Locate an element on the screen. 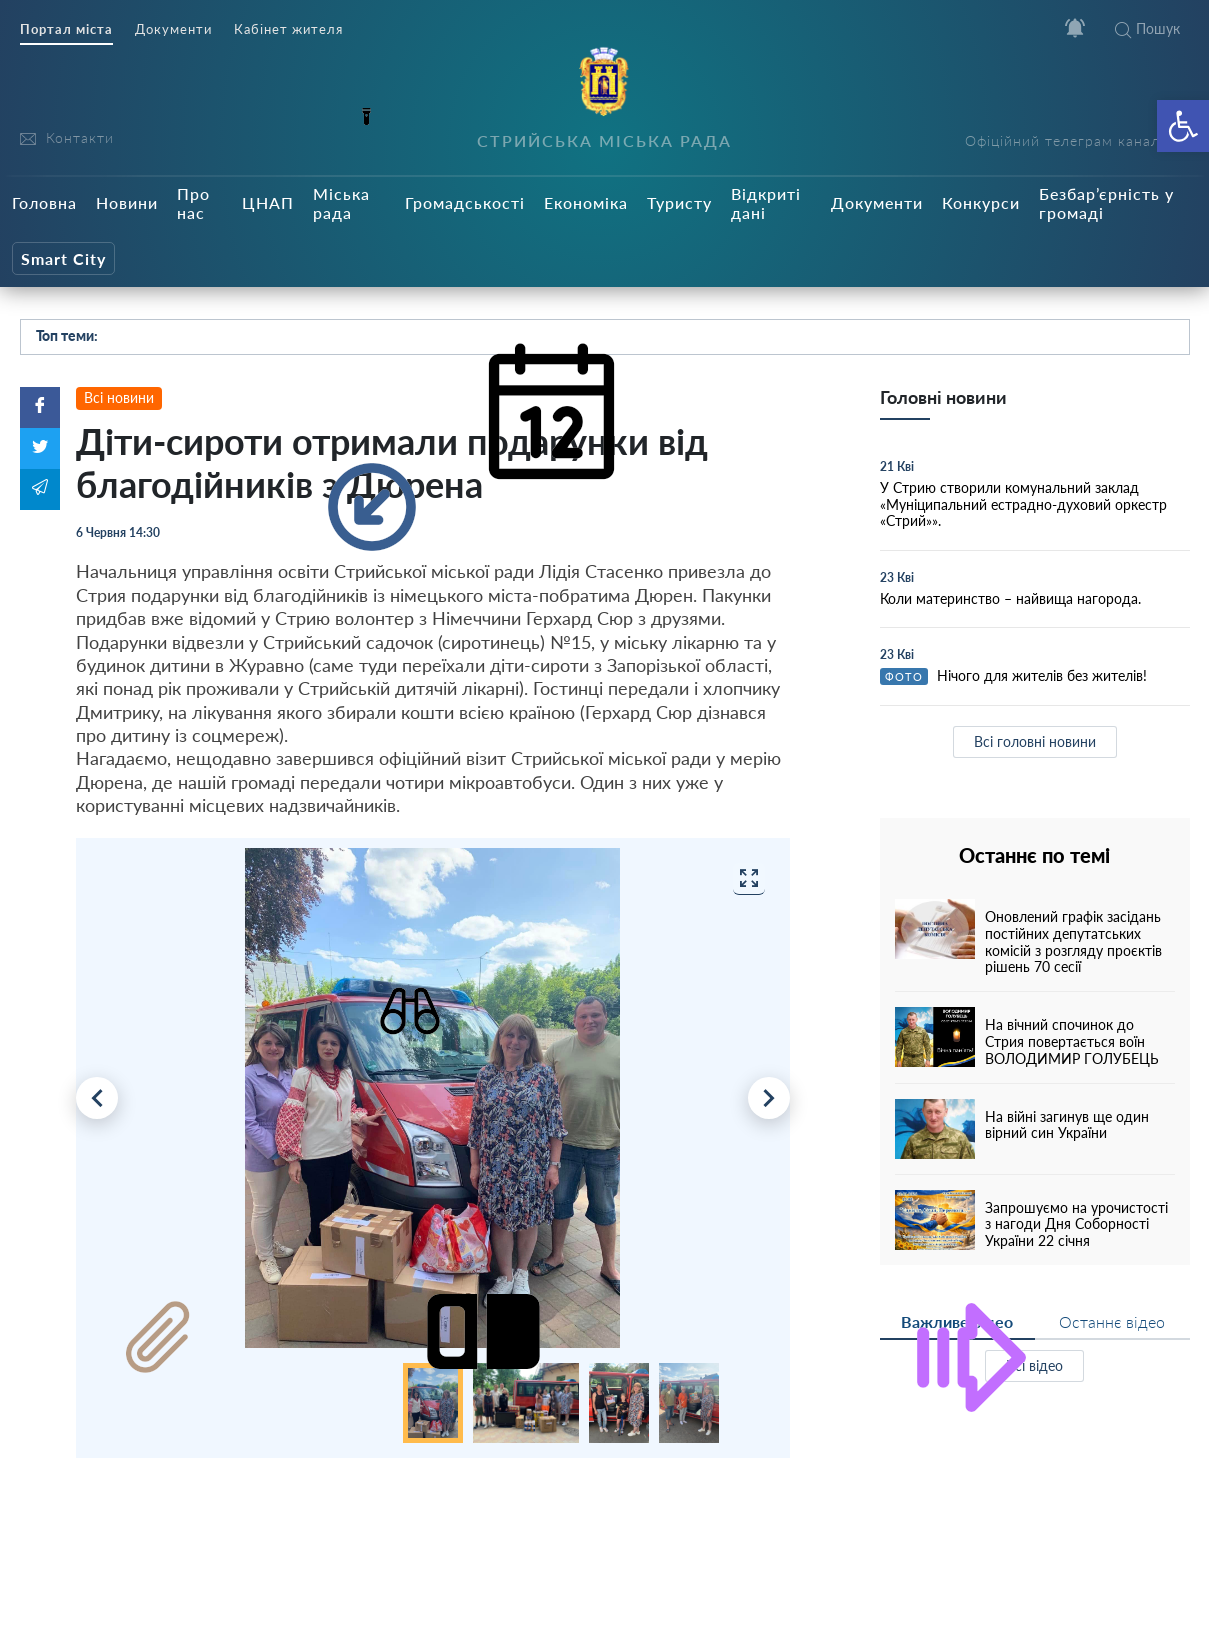 The height and width of the screenshot is (1638, 1209). skip forward or jump to the end is located at coordinates (967, 1357).